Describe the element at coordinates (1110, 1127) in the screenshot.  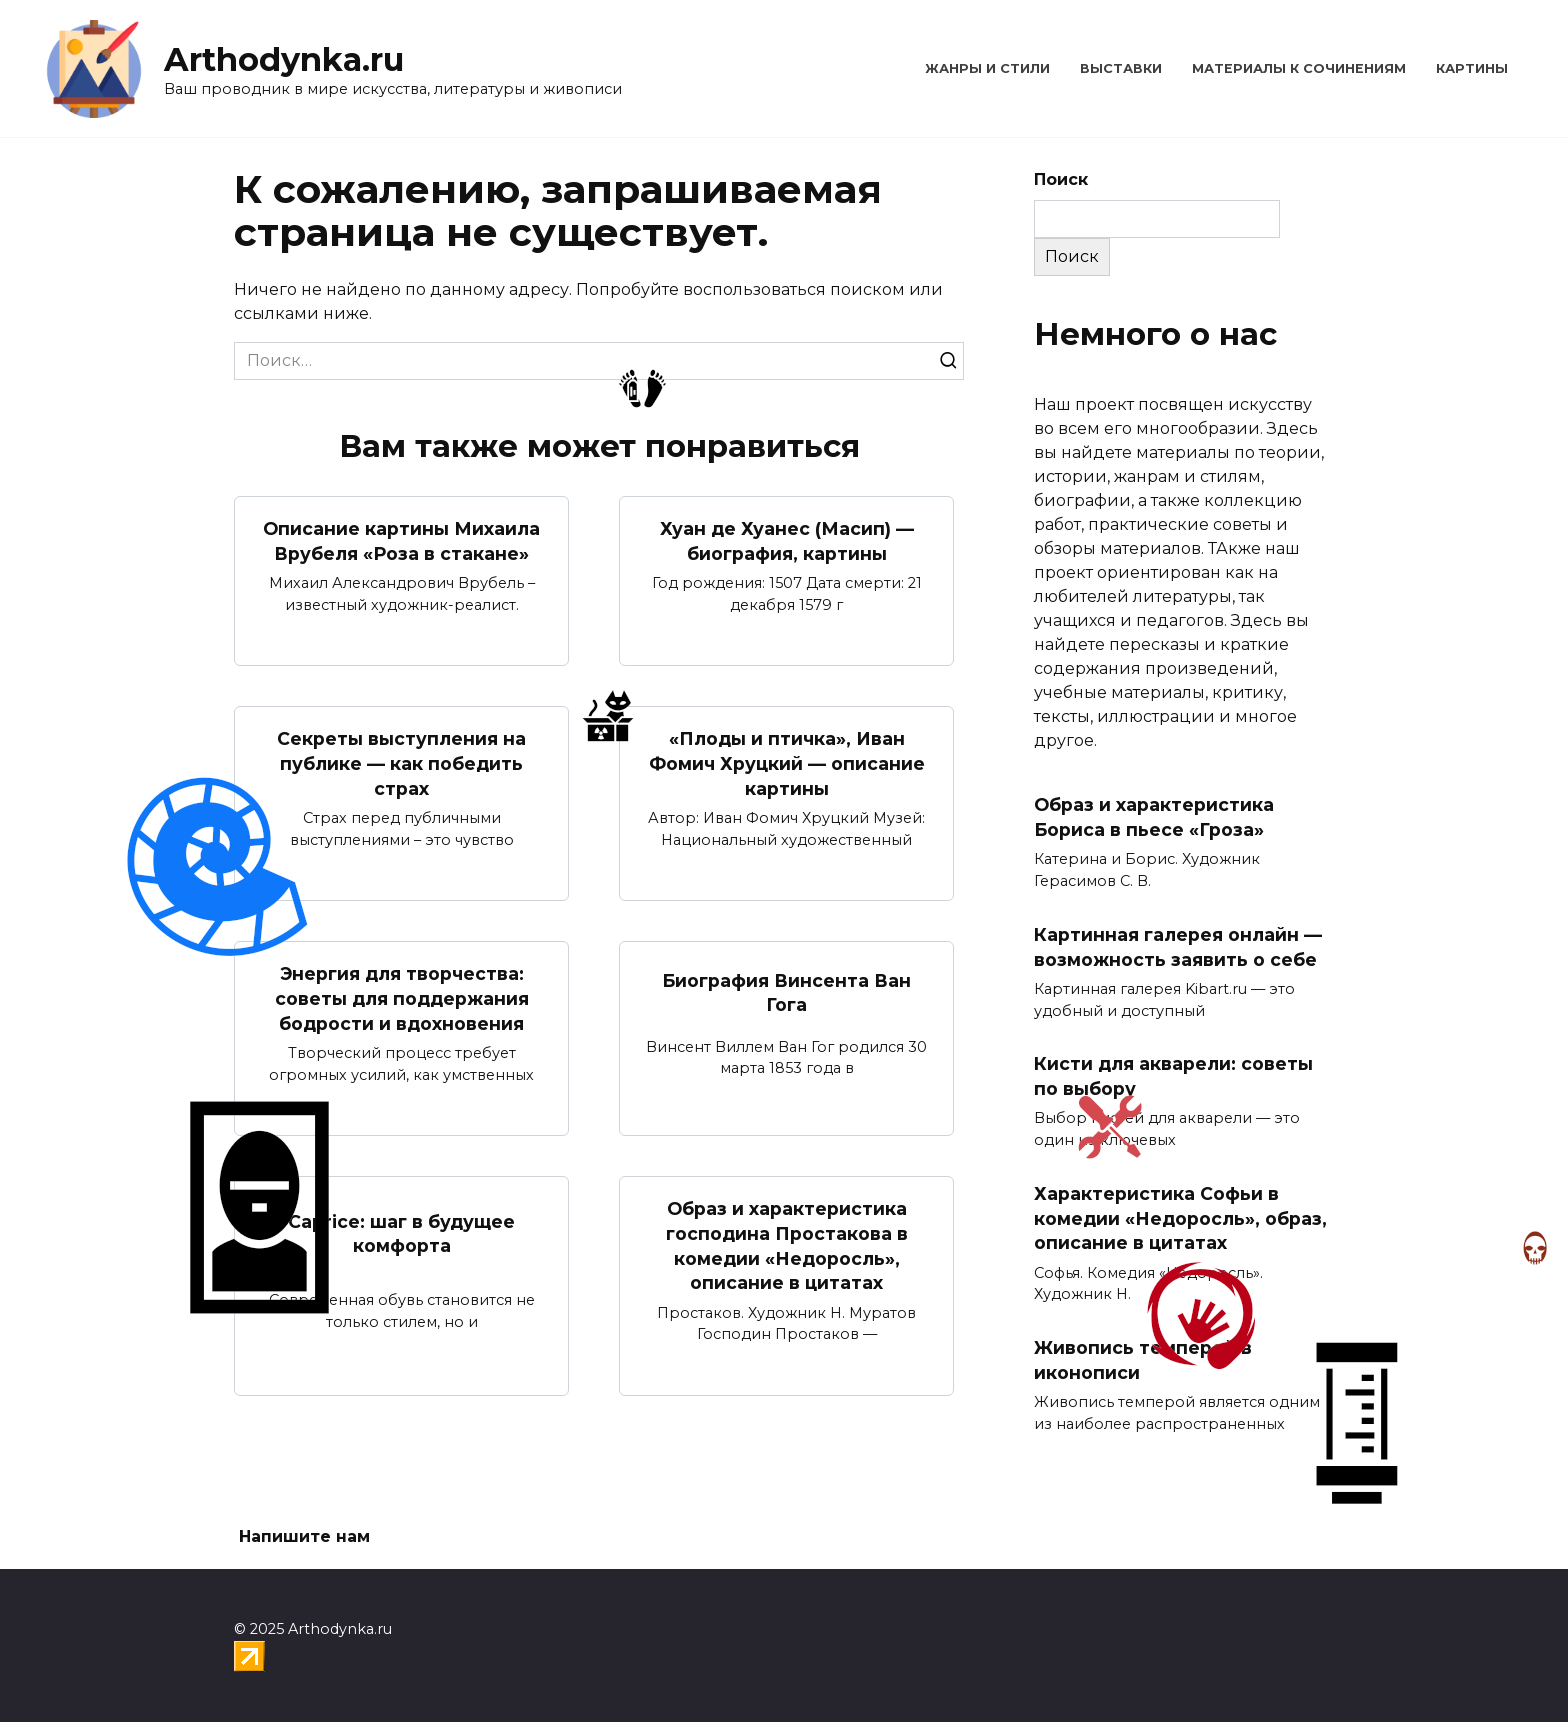
I see `access settings or configuration options` at that location.